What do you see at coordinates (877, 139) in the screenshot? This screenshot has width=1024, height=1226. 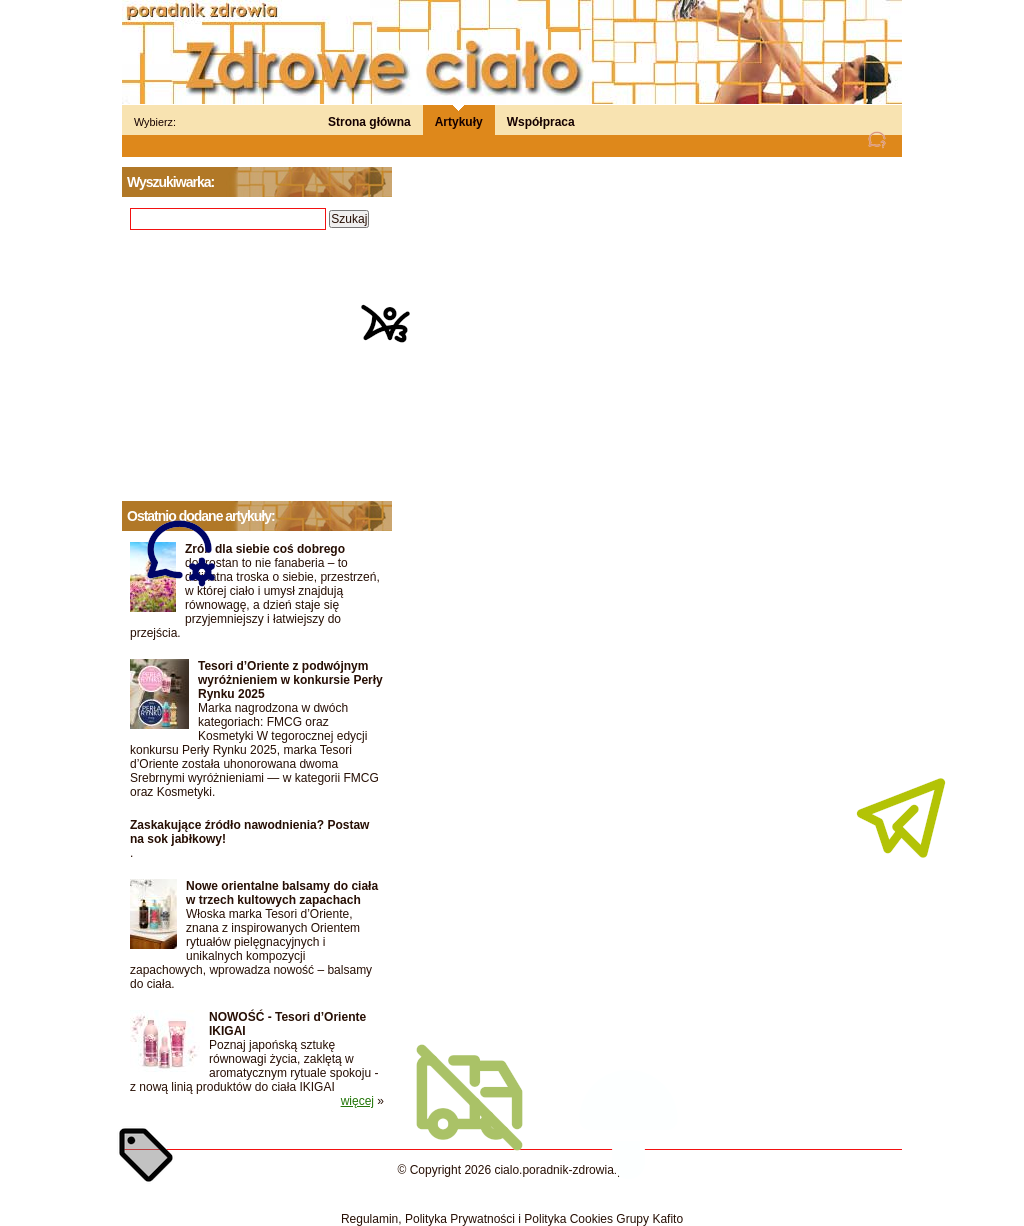 I see `access help or FAQ chat` at bounding box center [877, 139].